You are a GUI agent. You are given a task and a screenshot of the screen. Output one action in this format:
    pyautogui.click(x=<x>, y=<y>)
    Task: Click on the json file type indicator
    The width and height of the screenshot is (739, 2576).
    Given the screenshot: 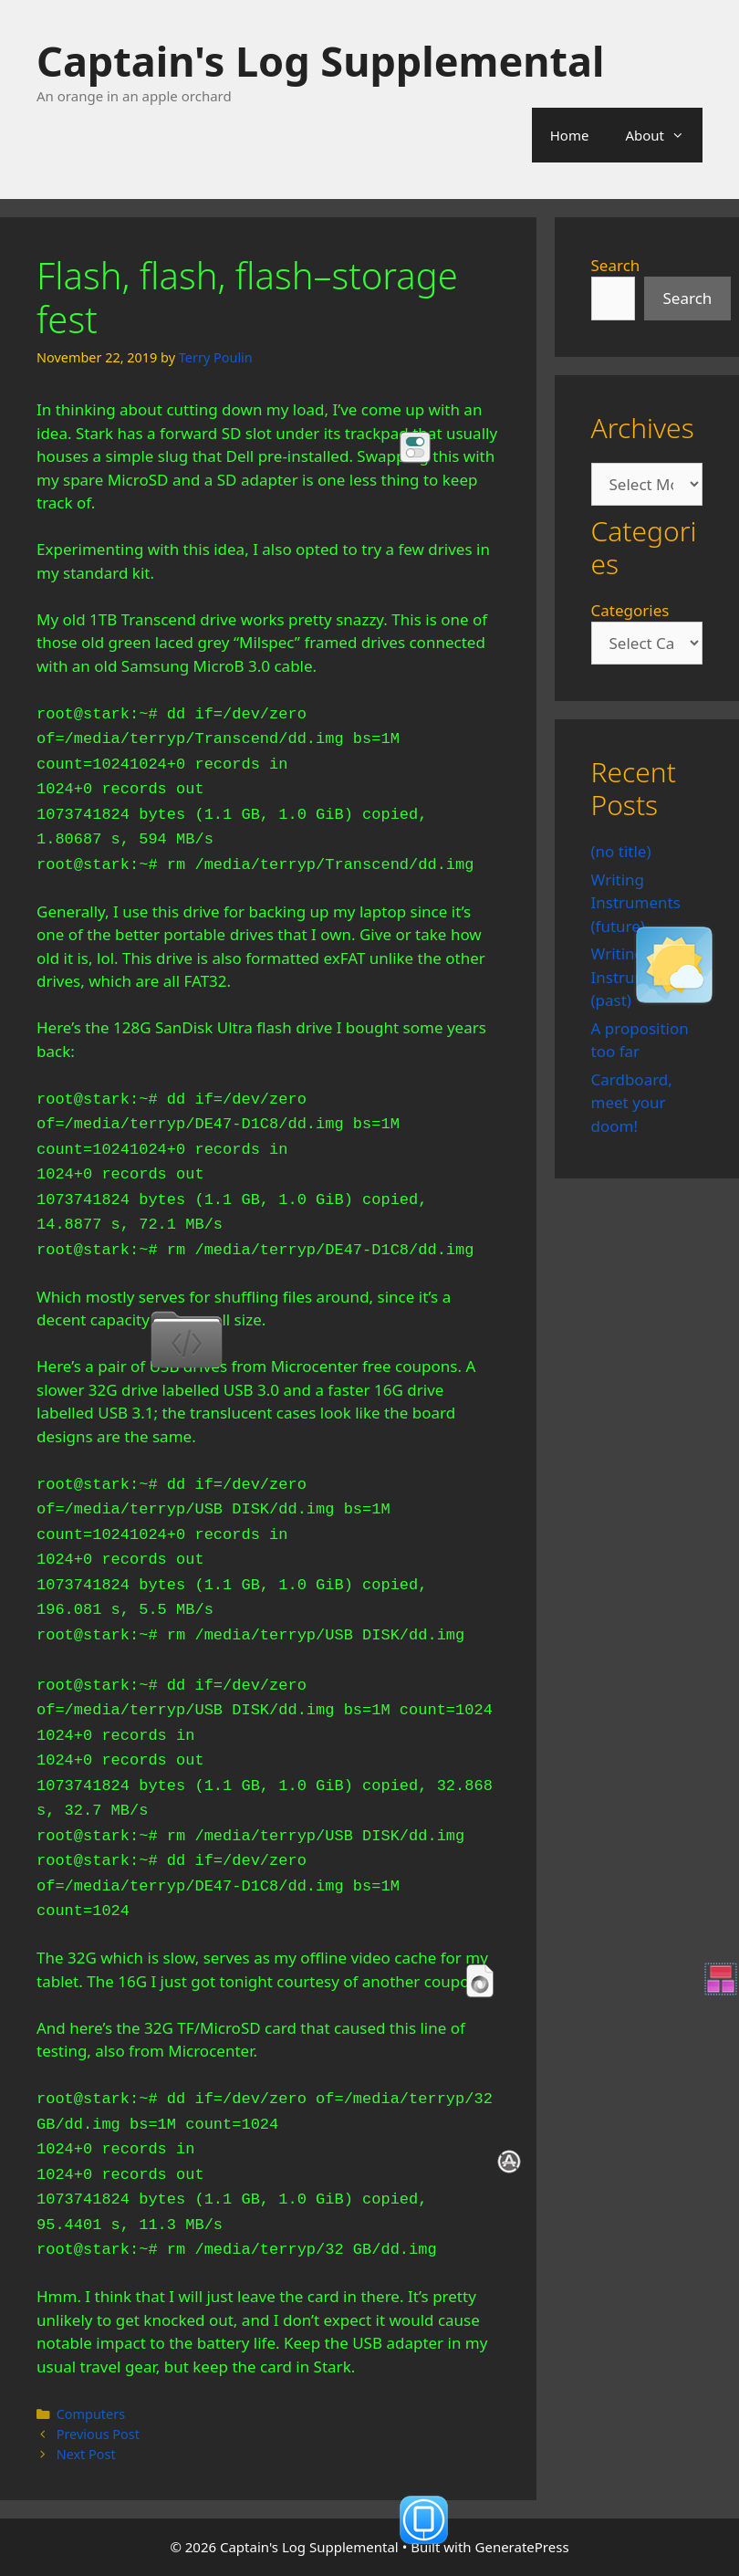 What is the action you would take?
    pyautogui.click(x=480, y=1981)
    